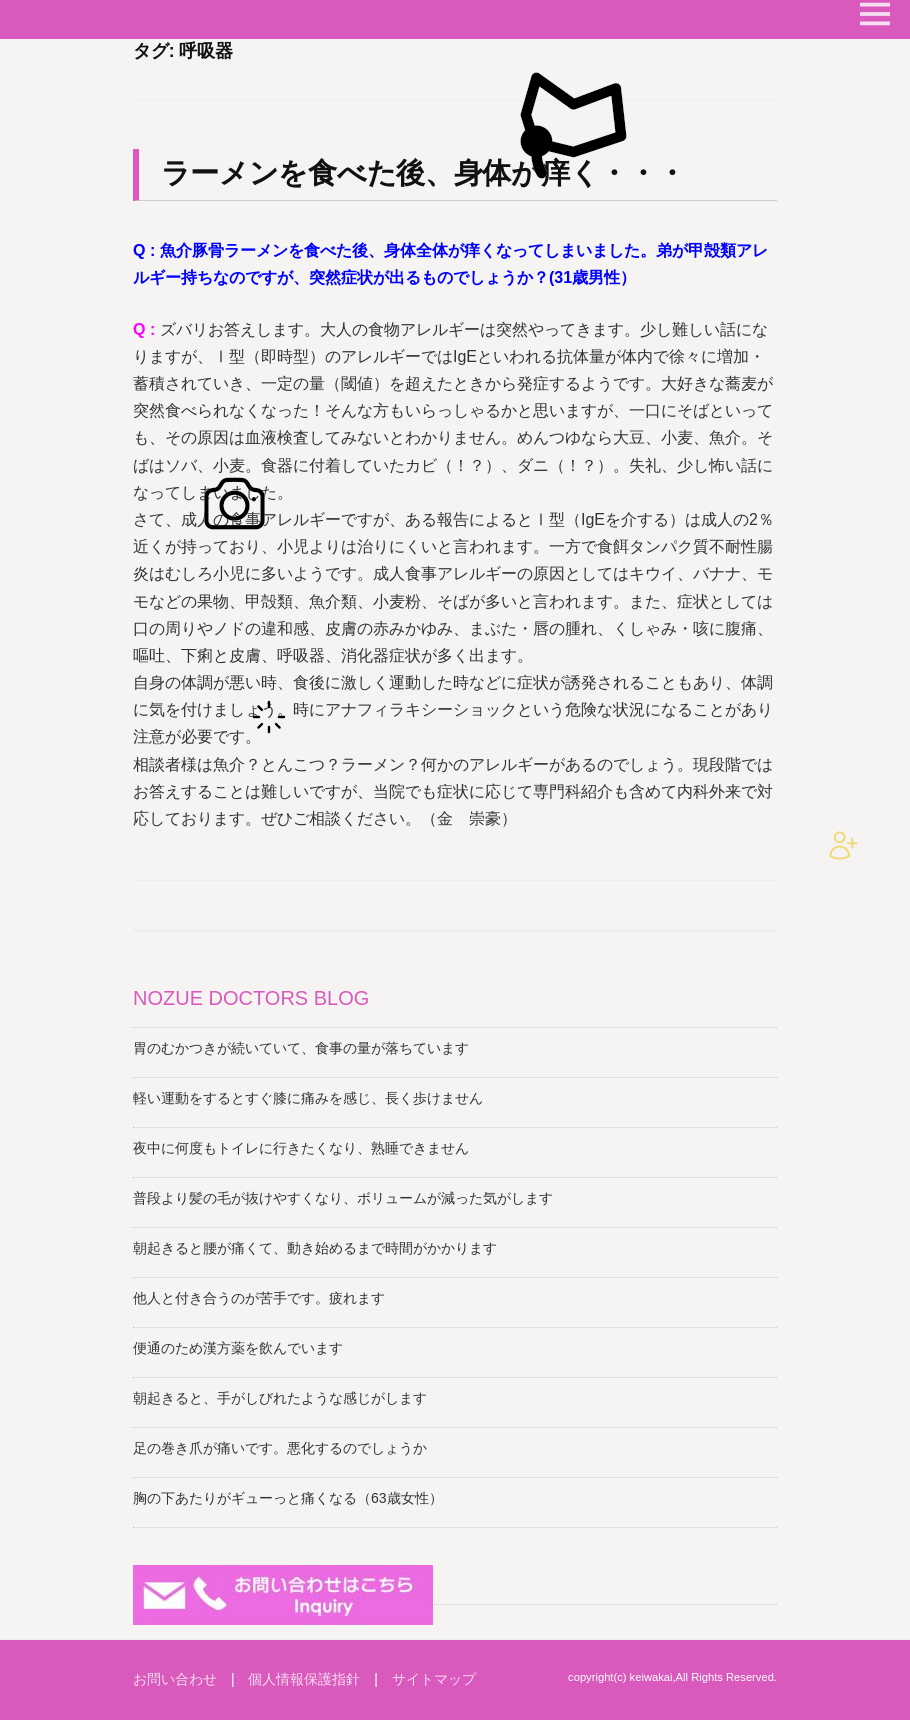  What do you see at coordinates (573, 125) in the screenshot?
I see `make a freehand polygon selection` at bounding box center [573, 125].